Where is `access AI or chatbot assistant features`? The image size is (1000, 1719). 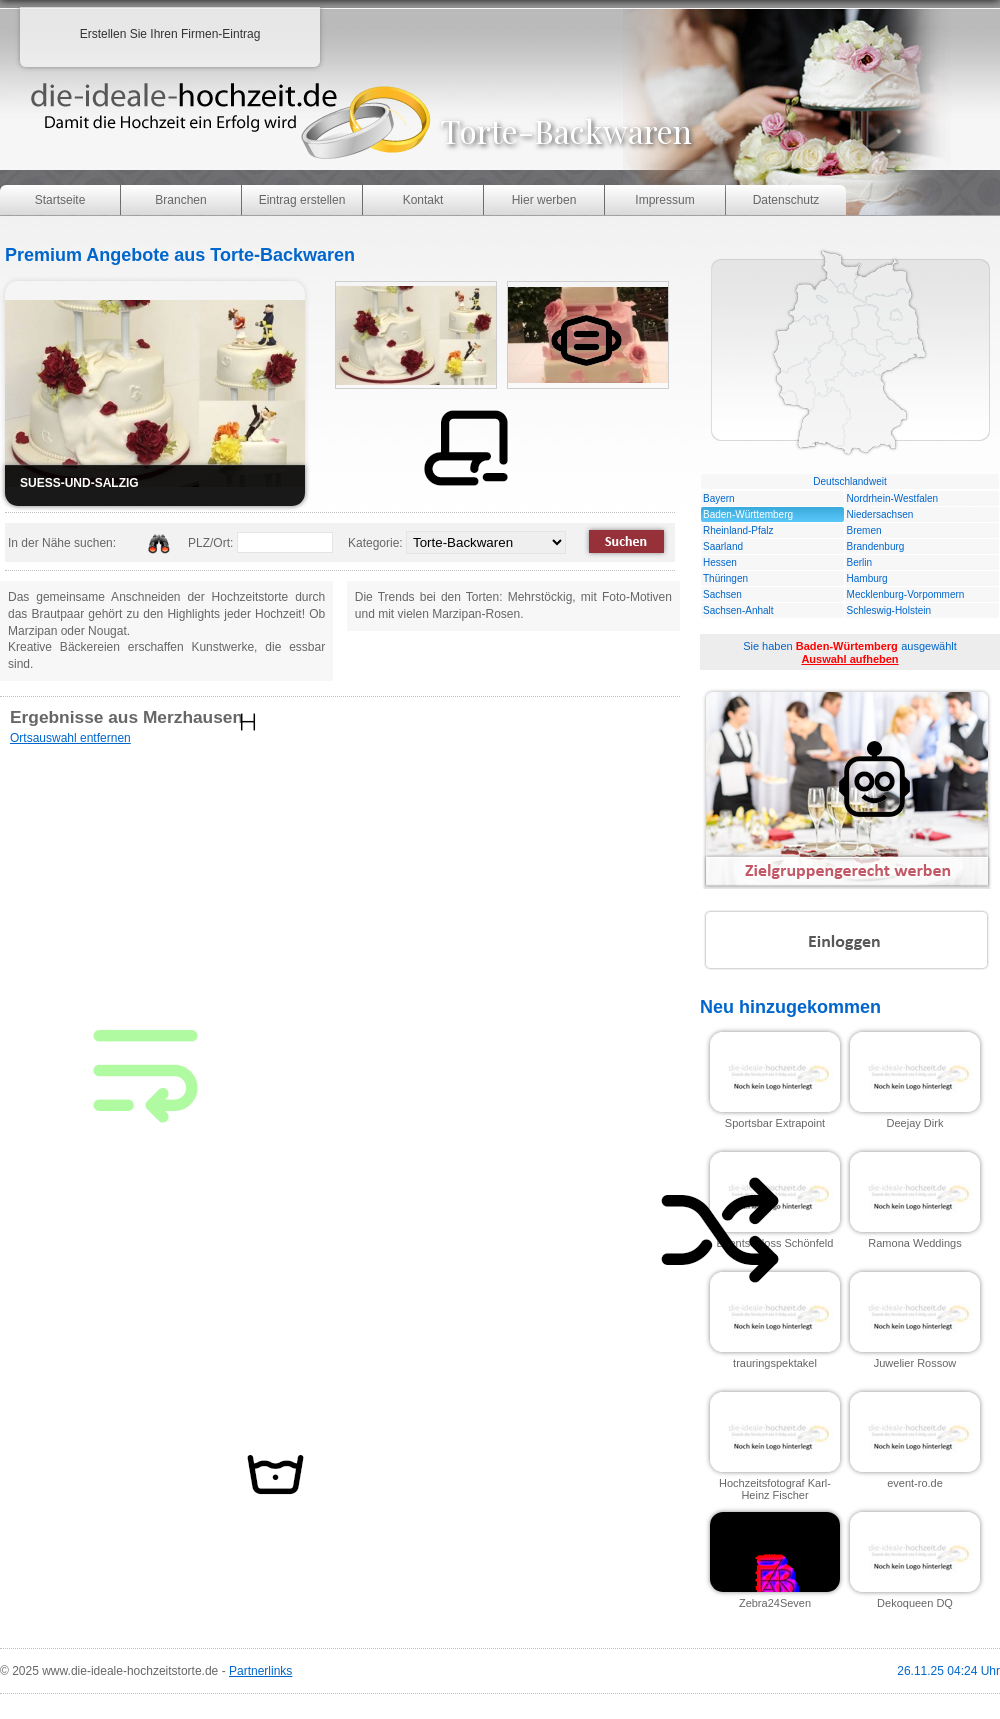 access AI or chatbot assistant features is located at coordinates (874, 781).